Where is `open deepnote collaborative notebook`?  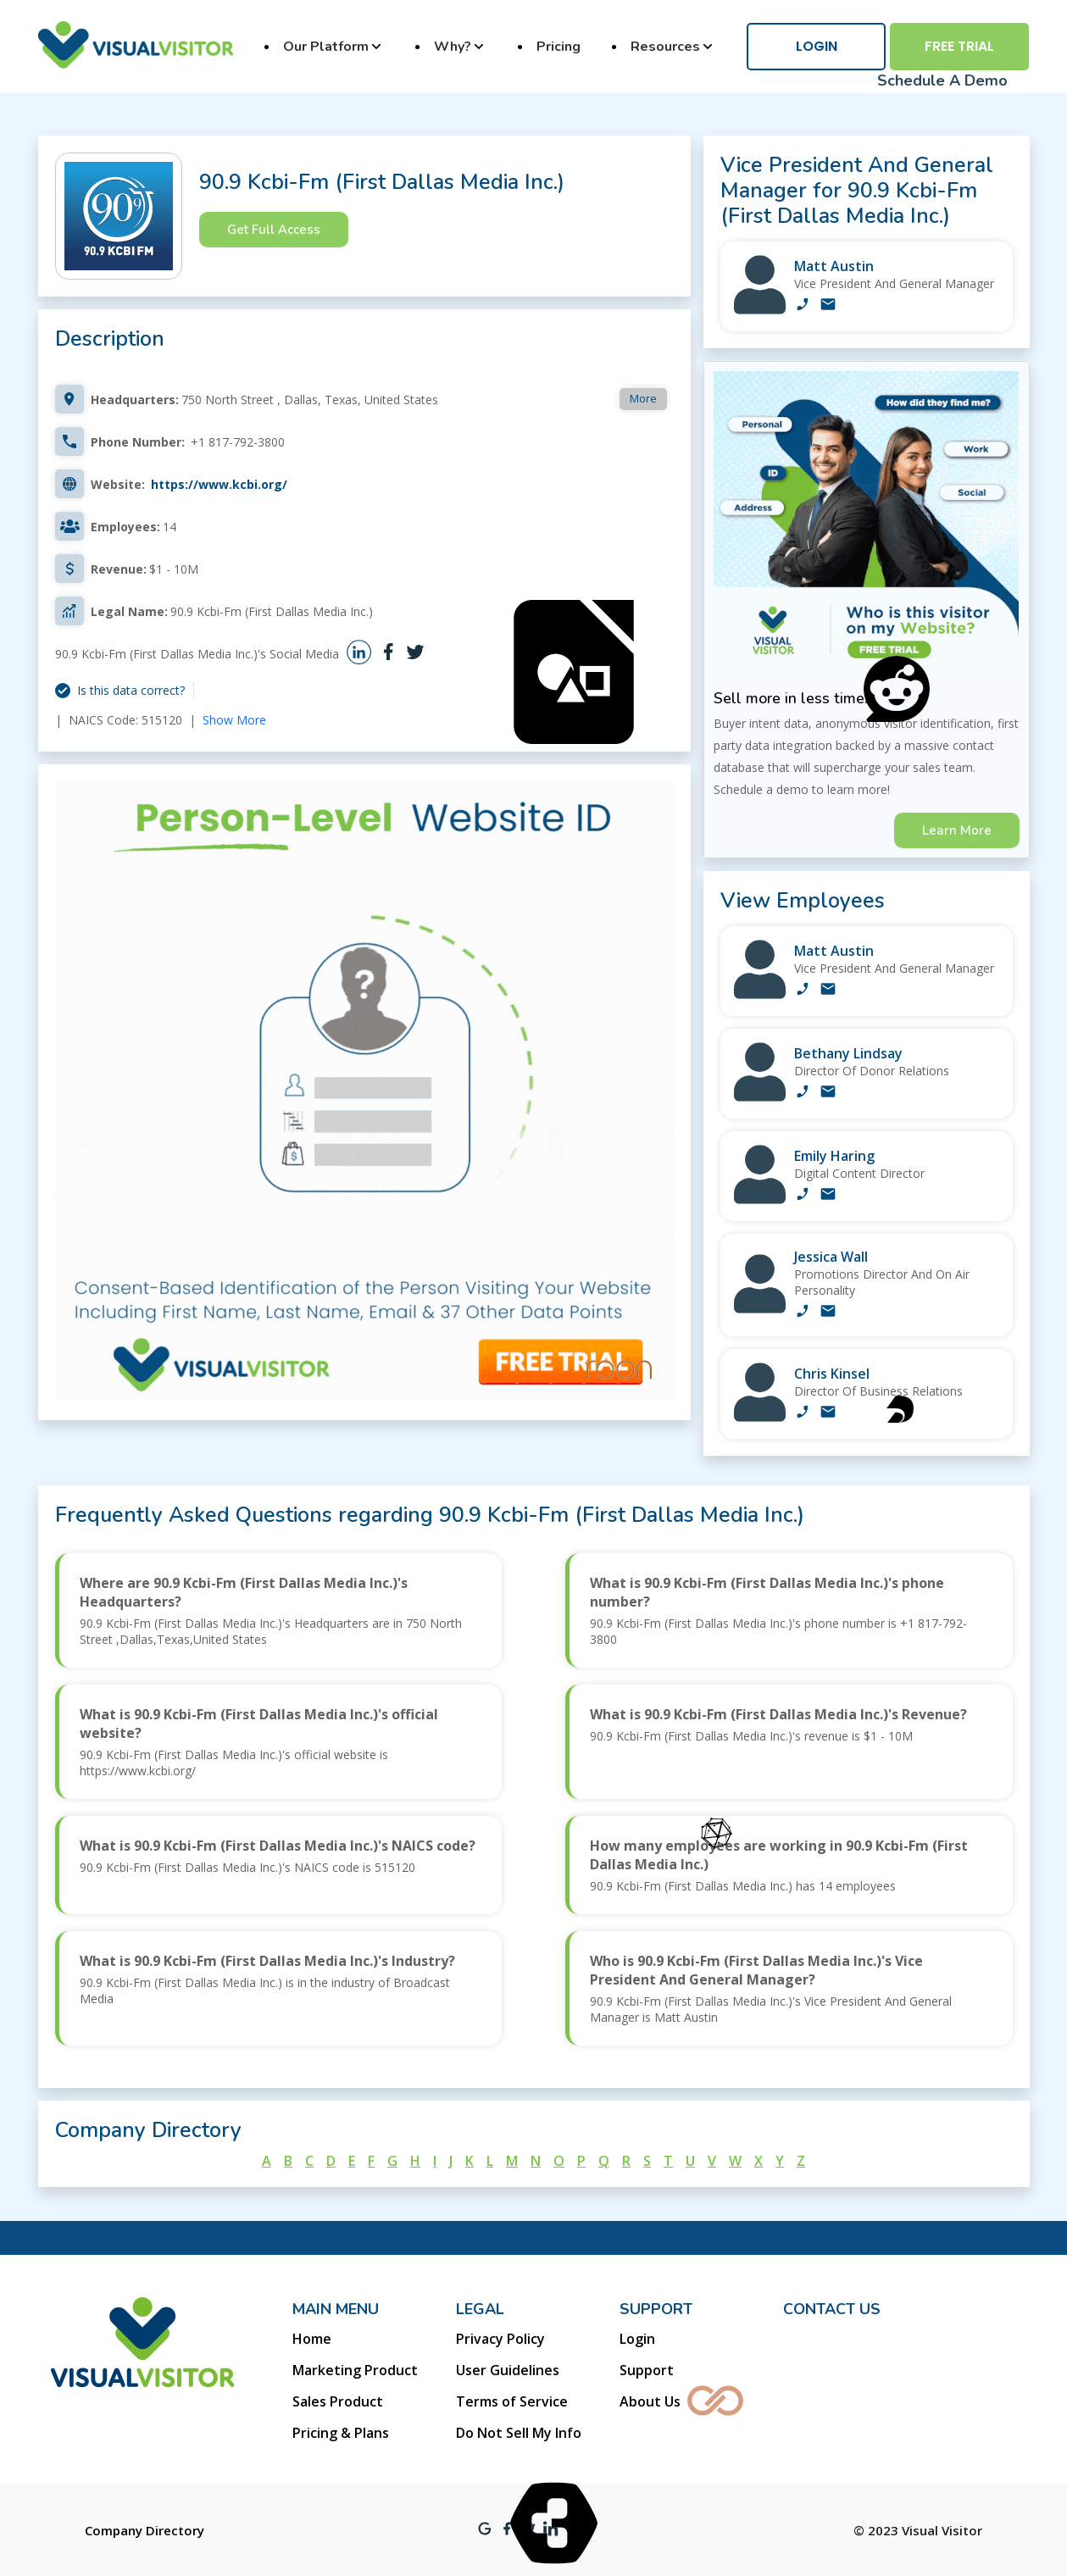 open deepnote collaborative notebook is located at coordinates (900, 1409).